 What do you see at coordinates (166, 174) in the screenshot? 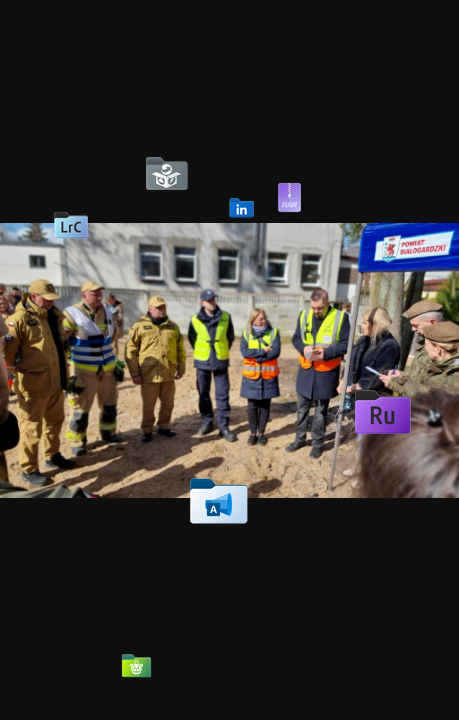
I see `open portableapps folder` at bounding box center [166, 174].